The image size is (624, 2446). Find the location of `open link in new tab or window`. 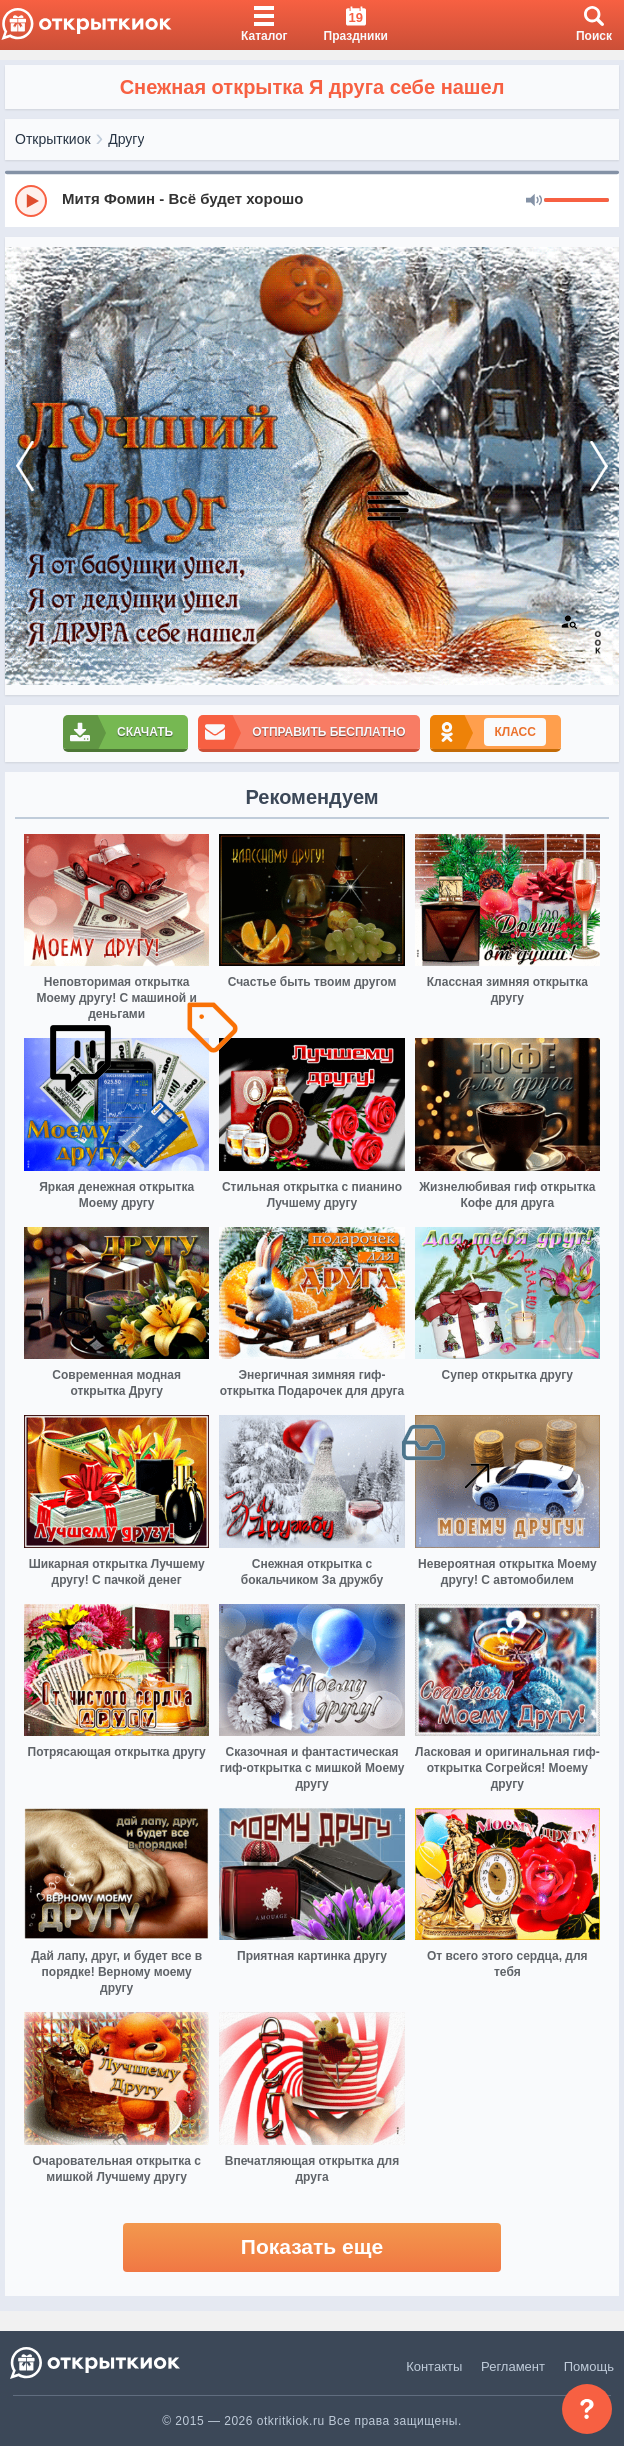

open link in new tab or window is located at coordinates (477, 1476).